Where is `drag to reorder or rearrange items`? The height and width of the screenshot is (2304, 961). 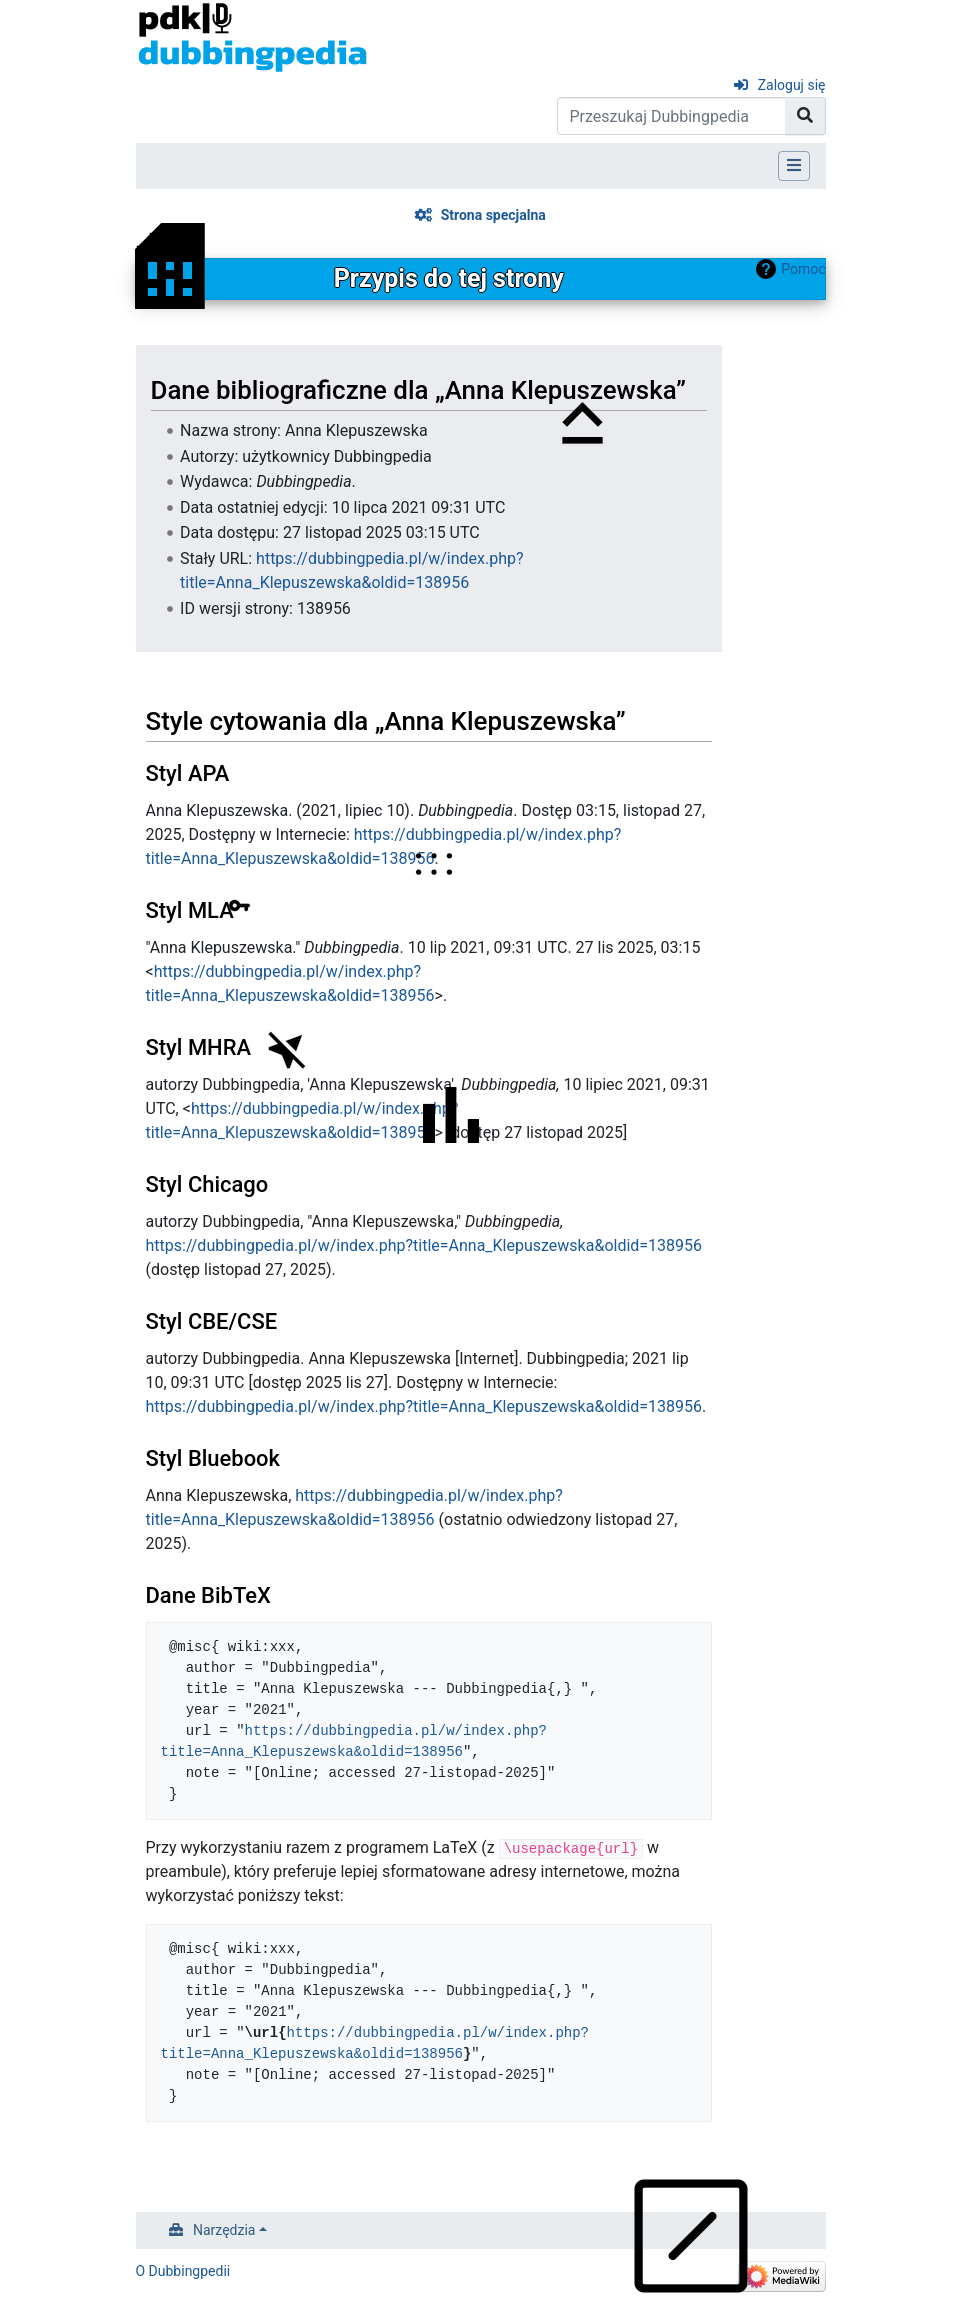
drag to reorder or rearrange items is located at coordinates (434, 864).